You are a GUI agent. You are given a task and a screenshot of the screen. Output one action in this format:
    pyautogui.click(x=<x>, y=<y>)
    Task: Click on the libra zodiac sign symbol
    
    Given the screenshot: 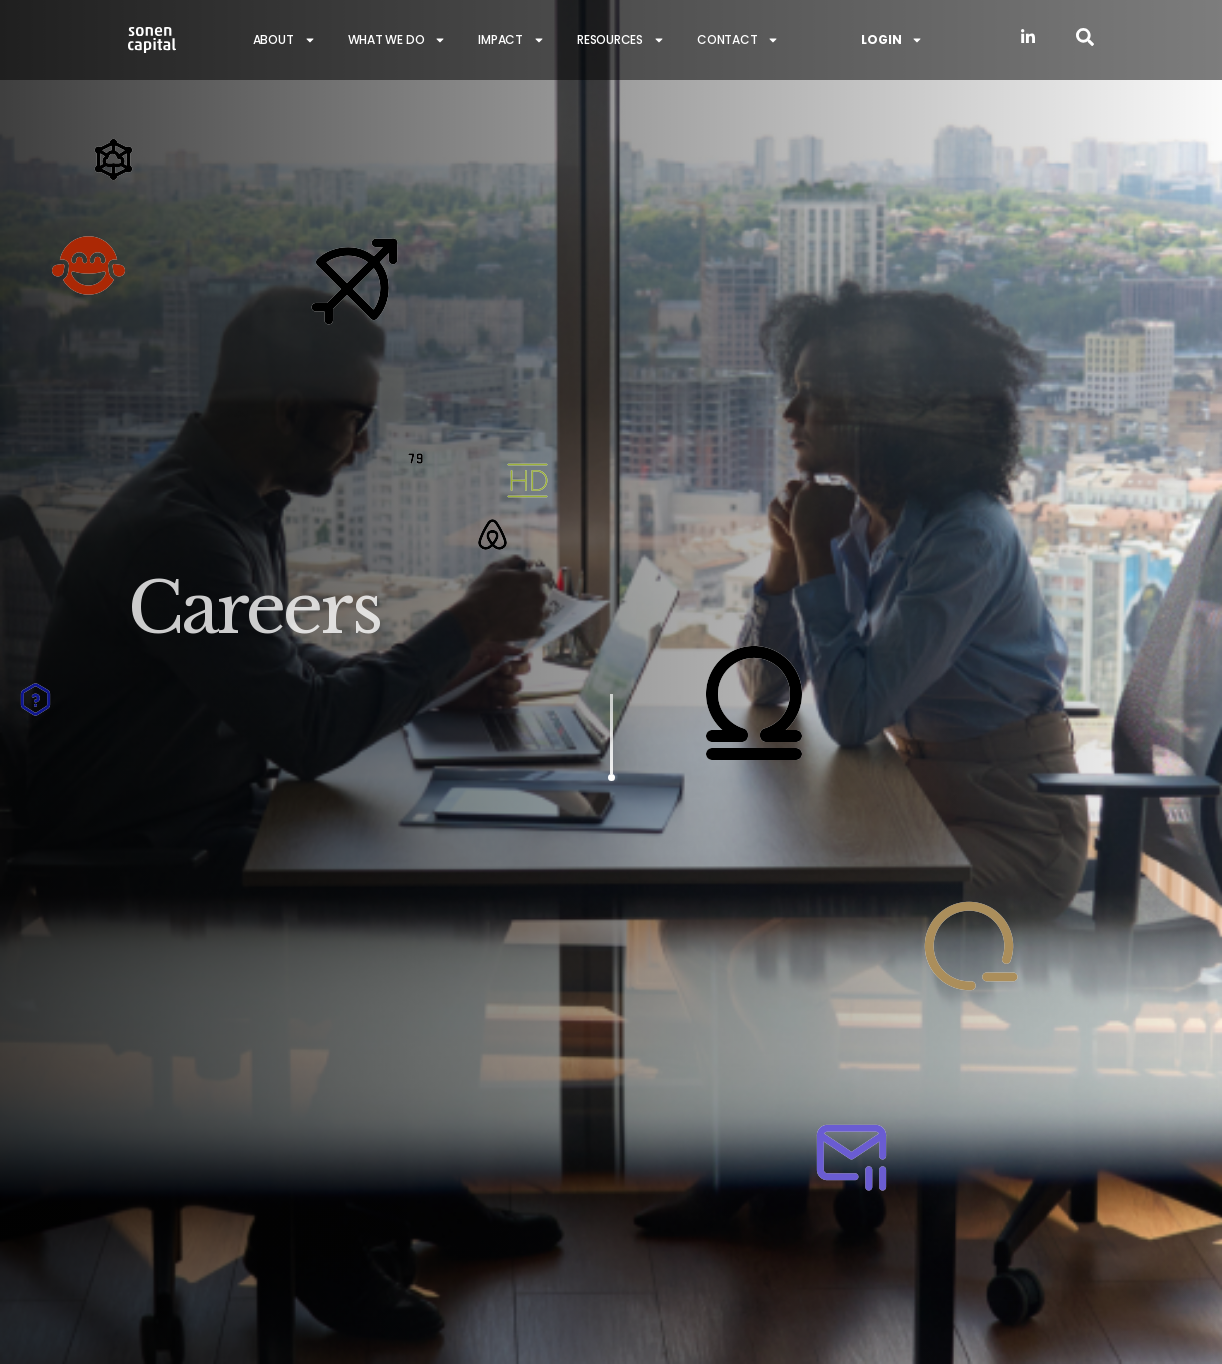 What is the action you would take?
    pyautogui.click(x=754, y=706)
    